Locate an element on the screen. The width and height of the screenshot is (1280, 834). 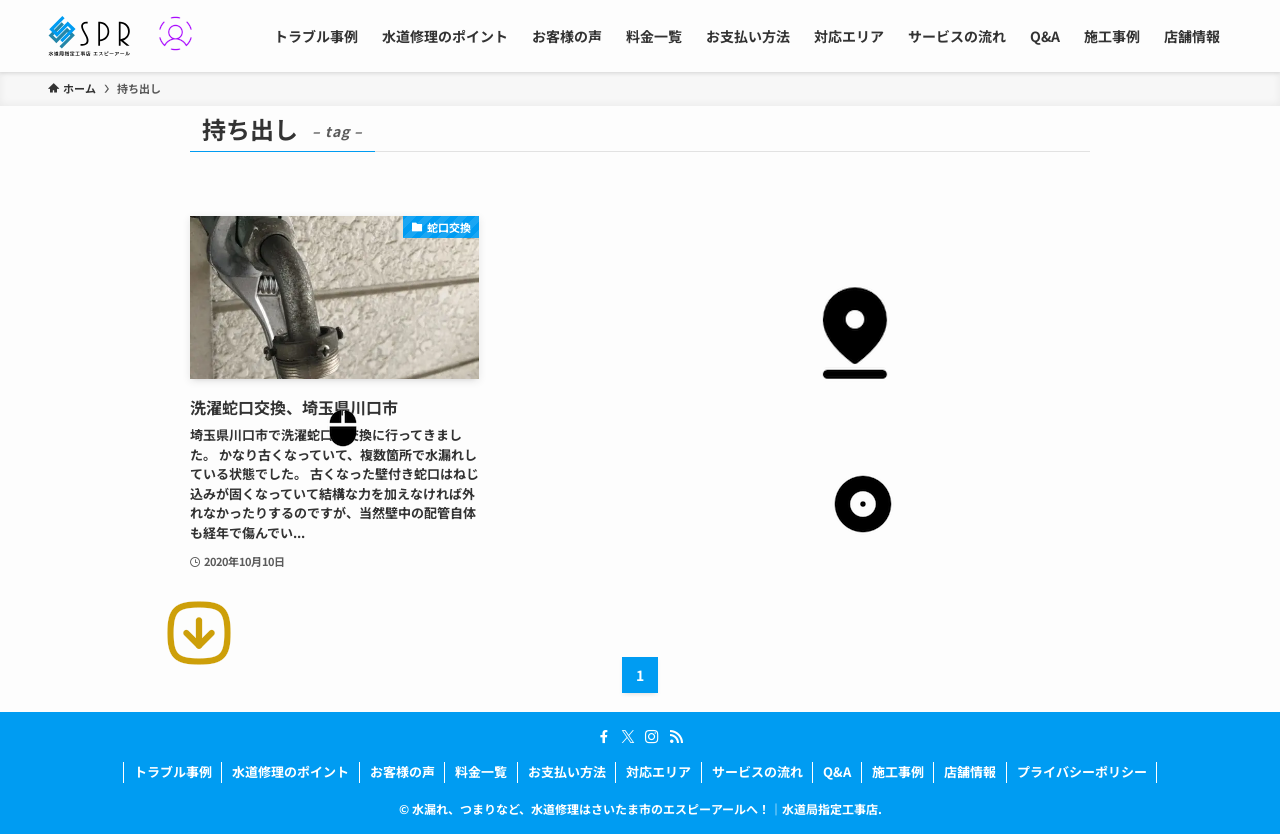
download file or content is located at coordinates (199, 633).